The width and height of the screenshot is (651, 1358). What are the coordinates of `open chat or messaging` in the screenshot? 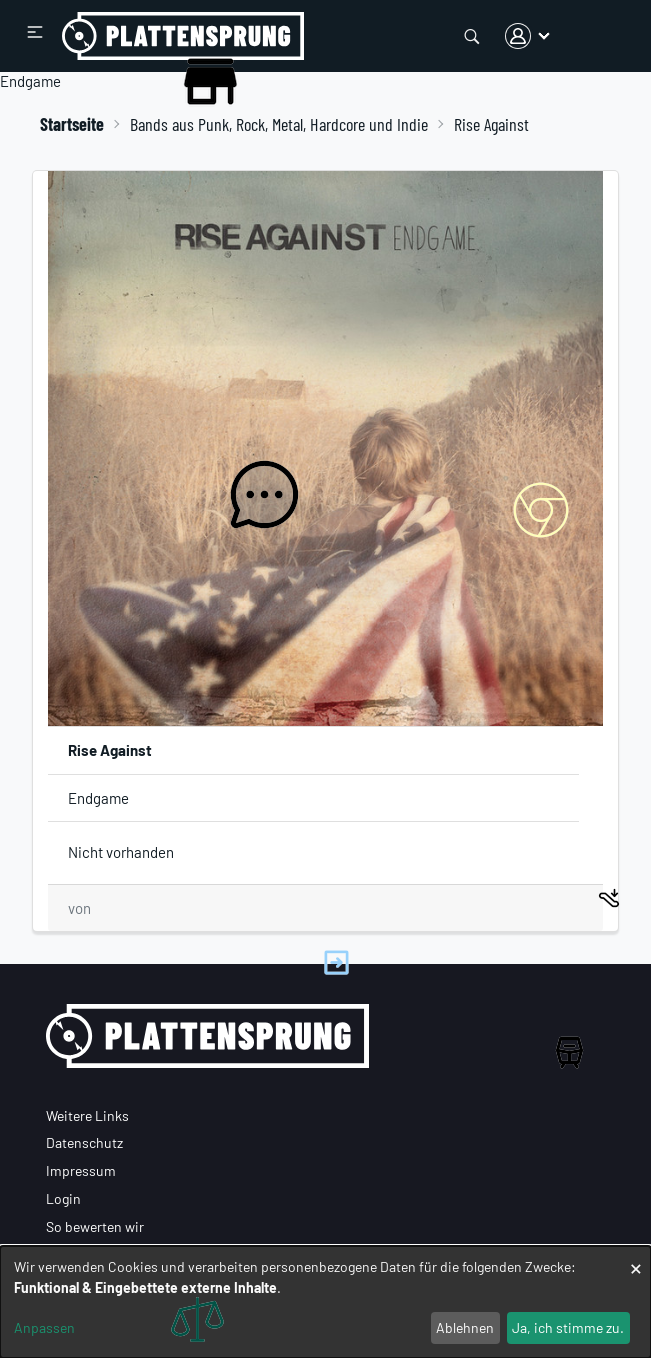 It's located at (264, 494).